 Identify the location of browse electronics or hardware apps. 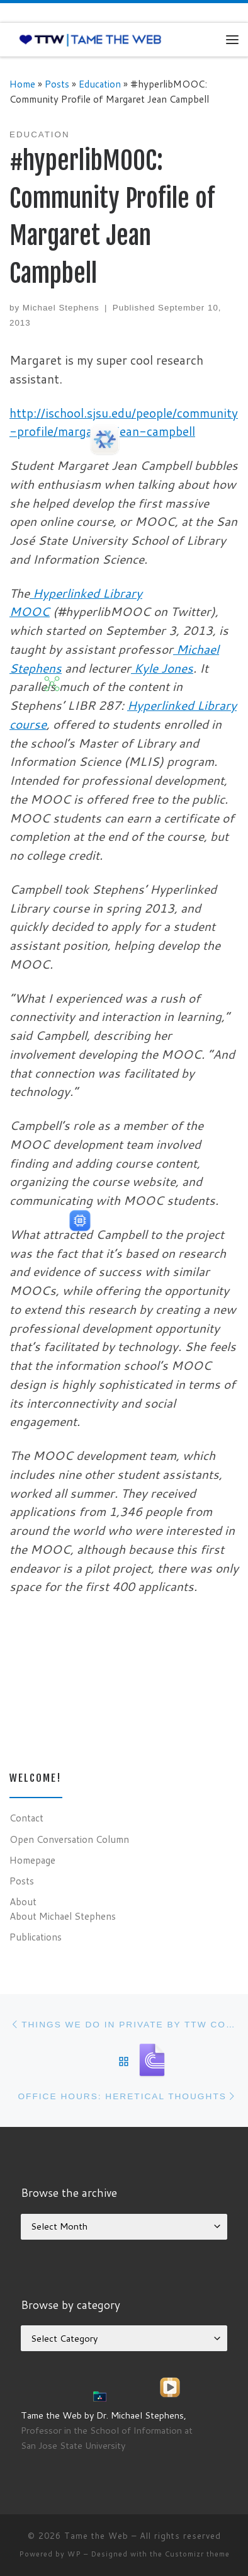
(80, 1221).